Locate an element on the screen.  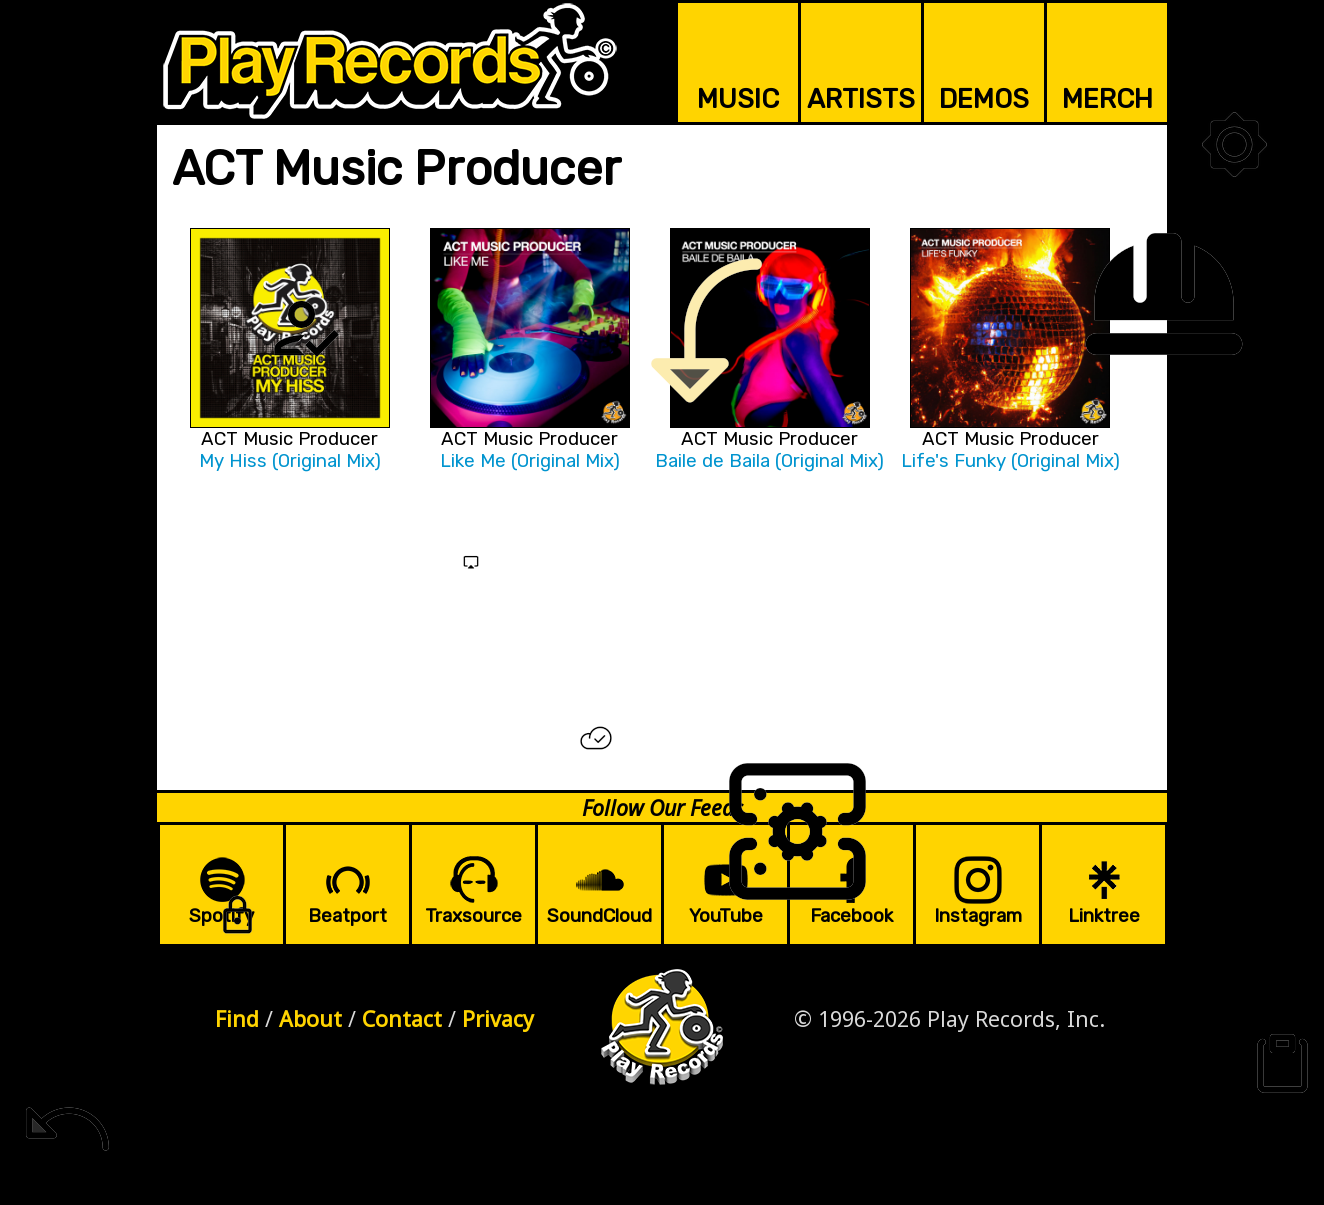
stream content to an external display is located at coordinates (471, 562).